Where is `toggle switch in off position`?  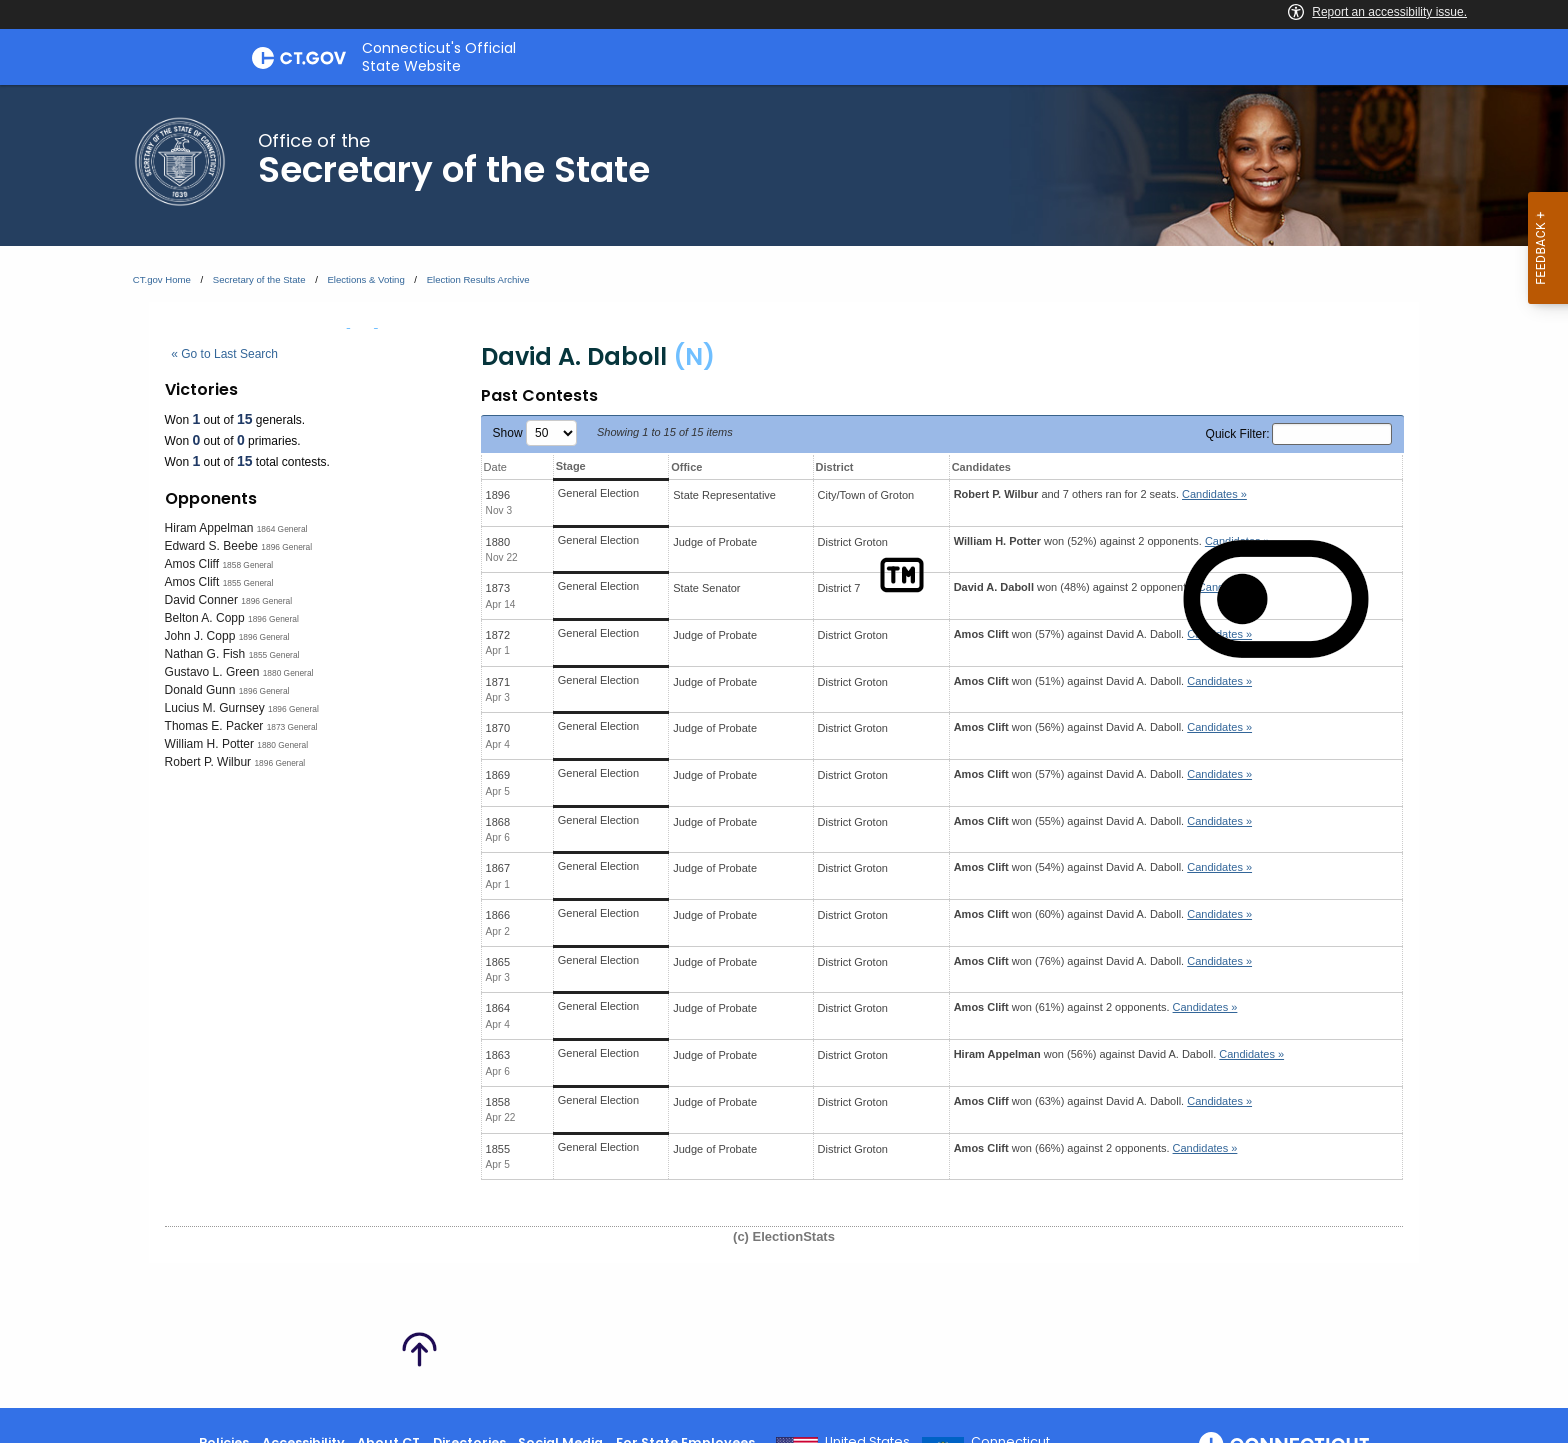
toggle switch in off position is located at coordinates (1276, 599).